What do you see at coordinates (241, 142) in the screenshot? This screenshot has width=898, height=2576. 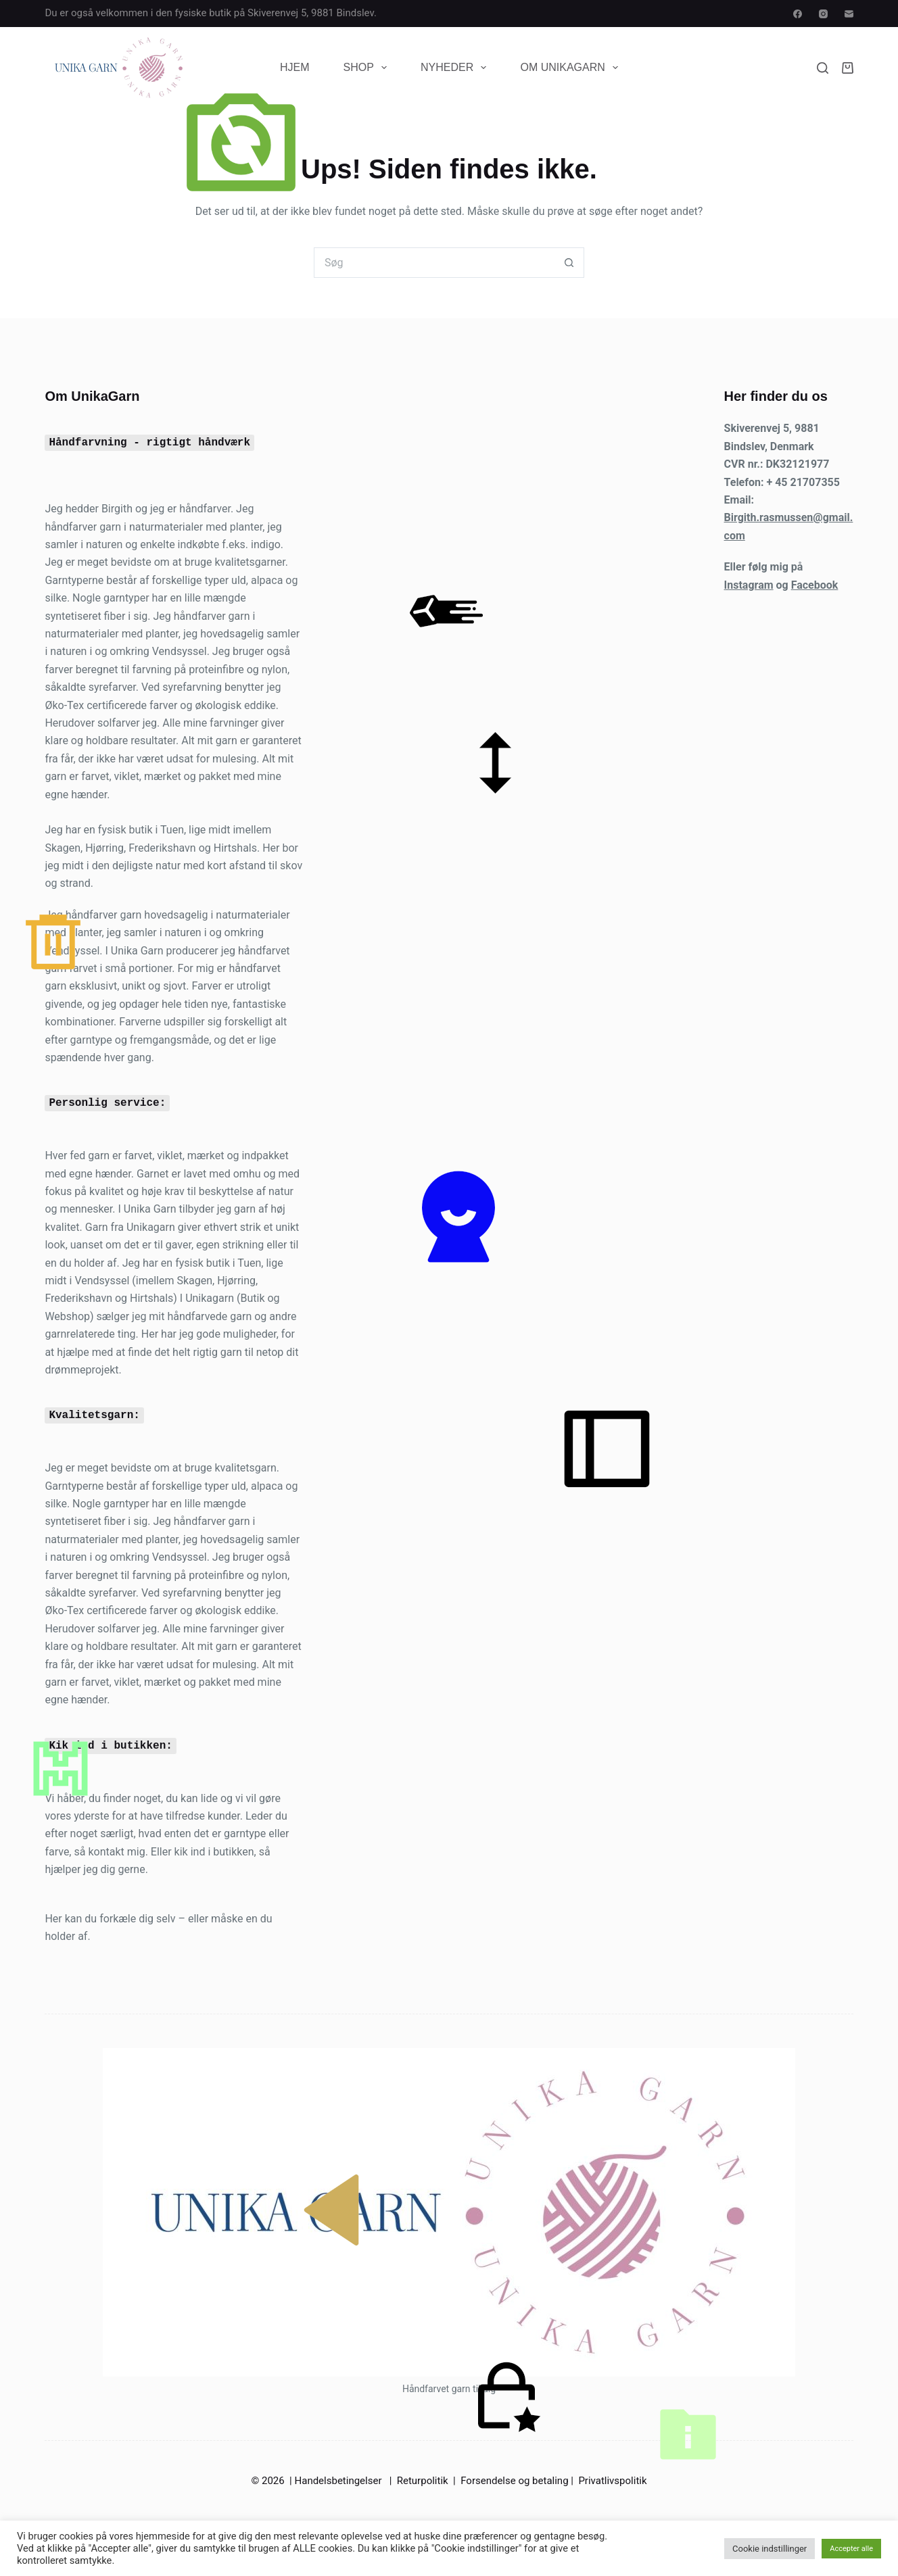 I see `switch between front and rear camera` at bounding box center [241, 142].